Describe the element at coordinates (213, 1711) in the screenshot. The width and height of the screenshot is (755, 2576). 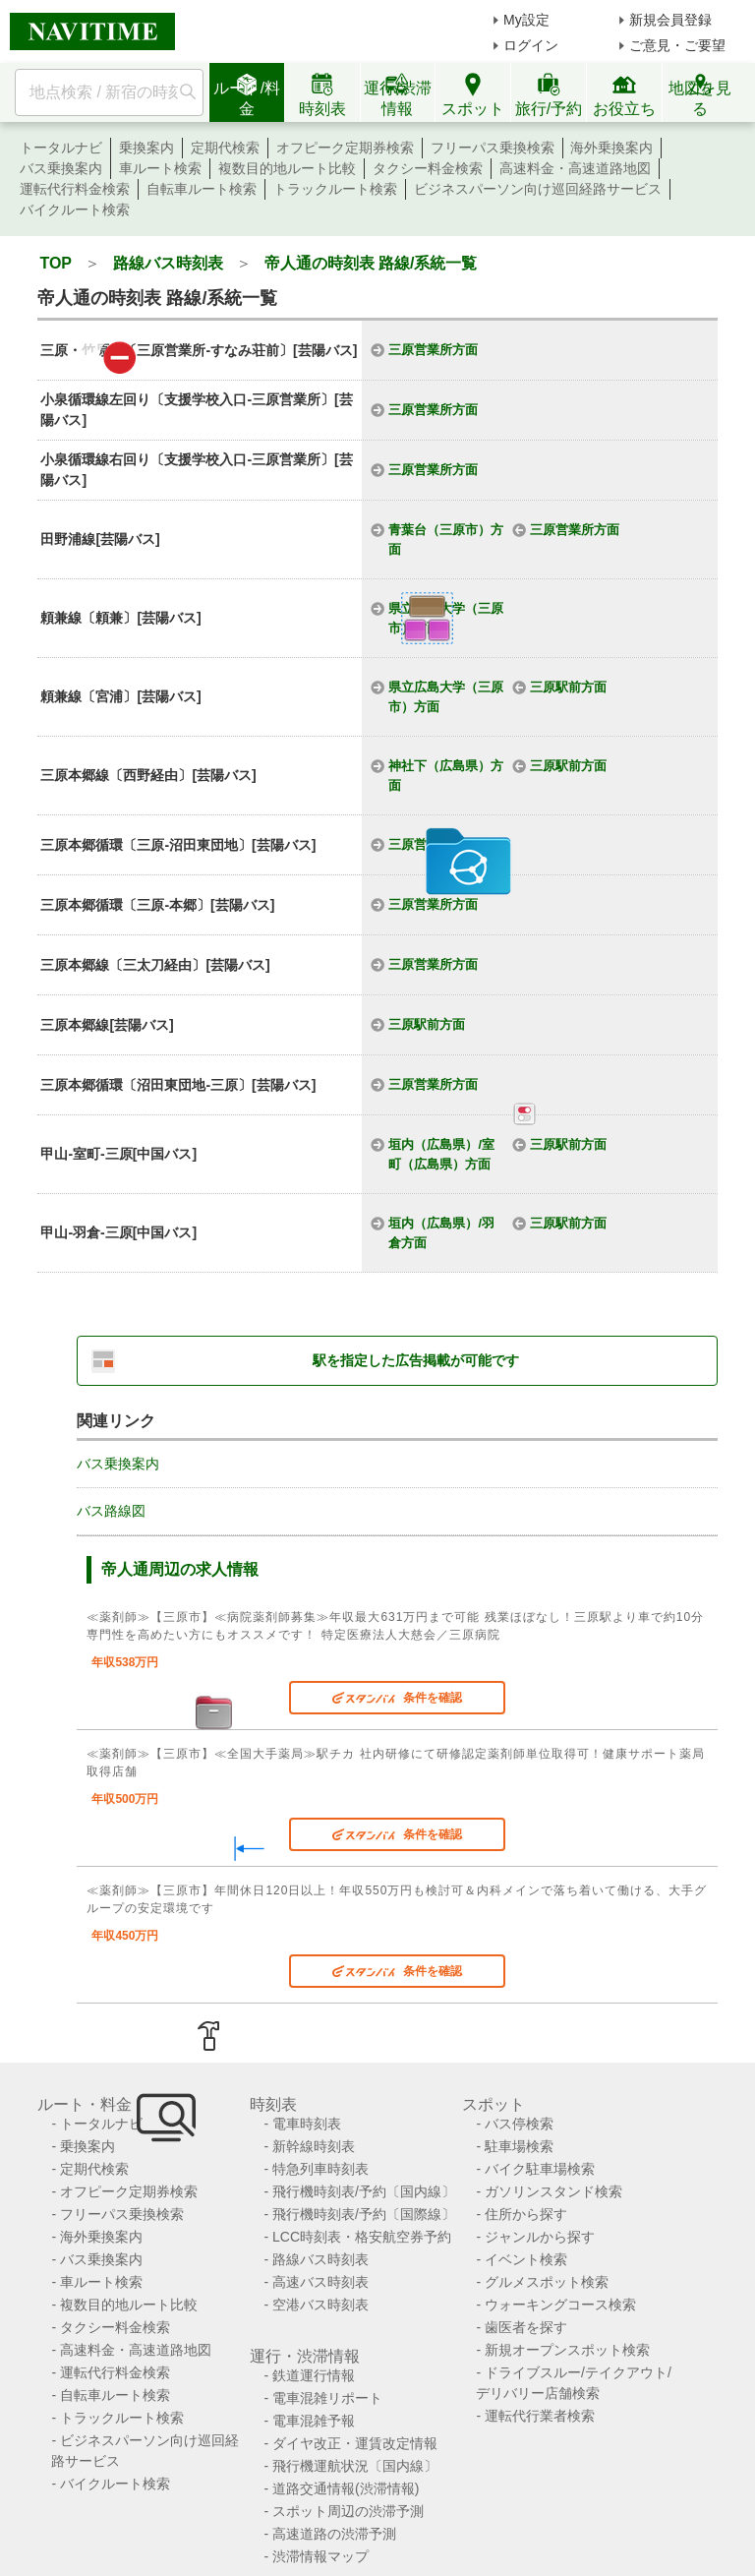
I see `open the file manager application` at that location.